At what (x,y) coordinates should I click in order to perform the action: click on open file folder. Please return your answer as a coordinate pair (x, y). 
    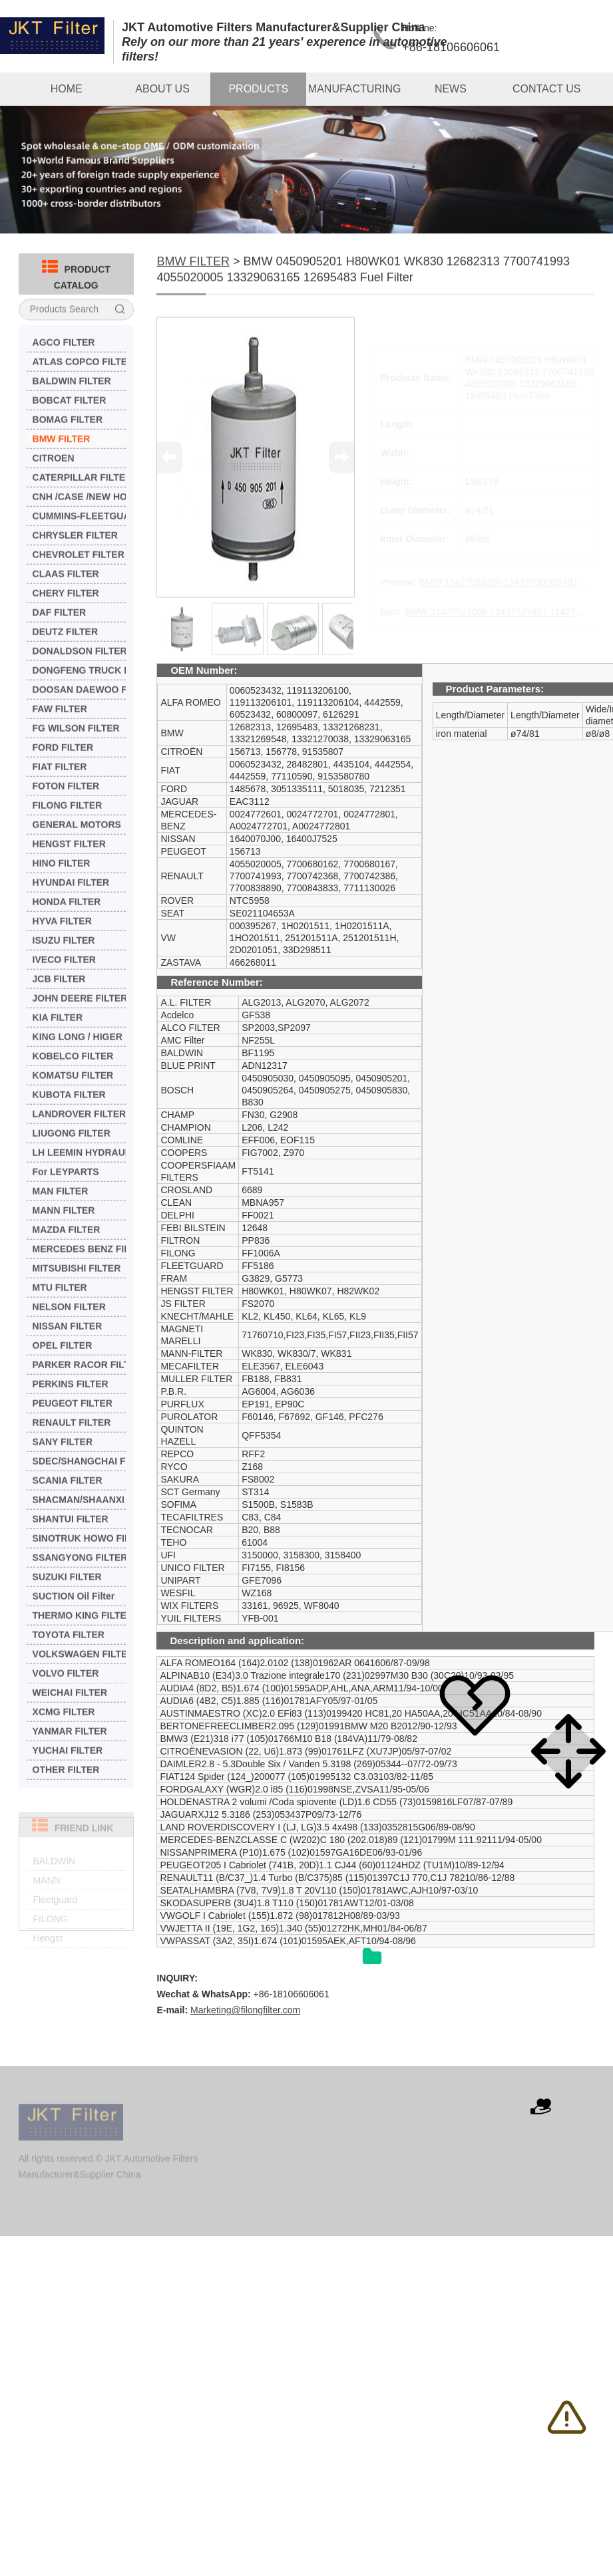
    Looking at the image, I should click on (372, 1956).